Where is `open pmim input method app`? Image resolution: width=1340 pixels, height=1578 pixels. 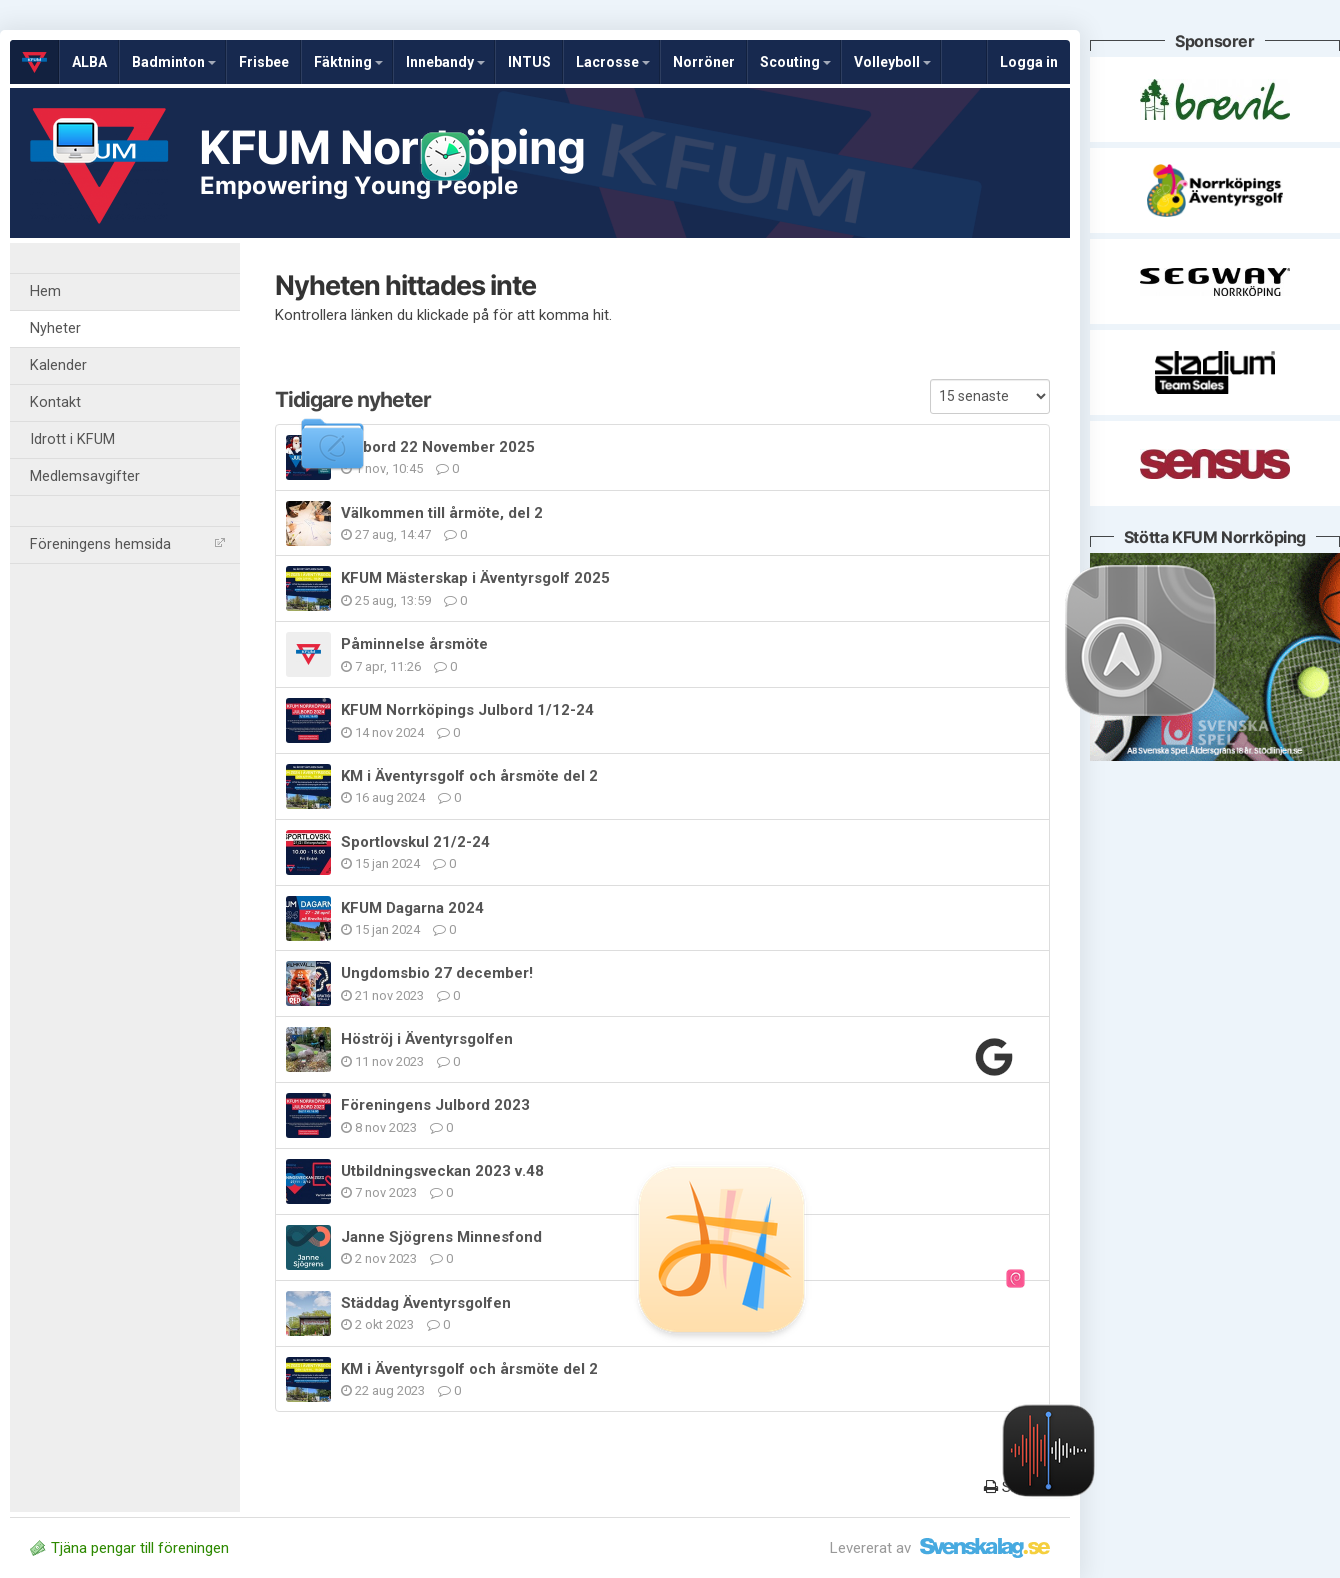
open pmim input method app is located at coordinates (721, 1249).